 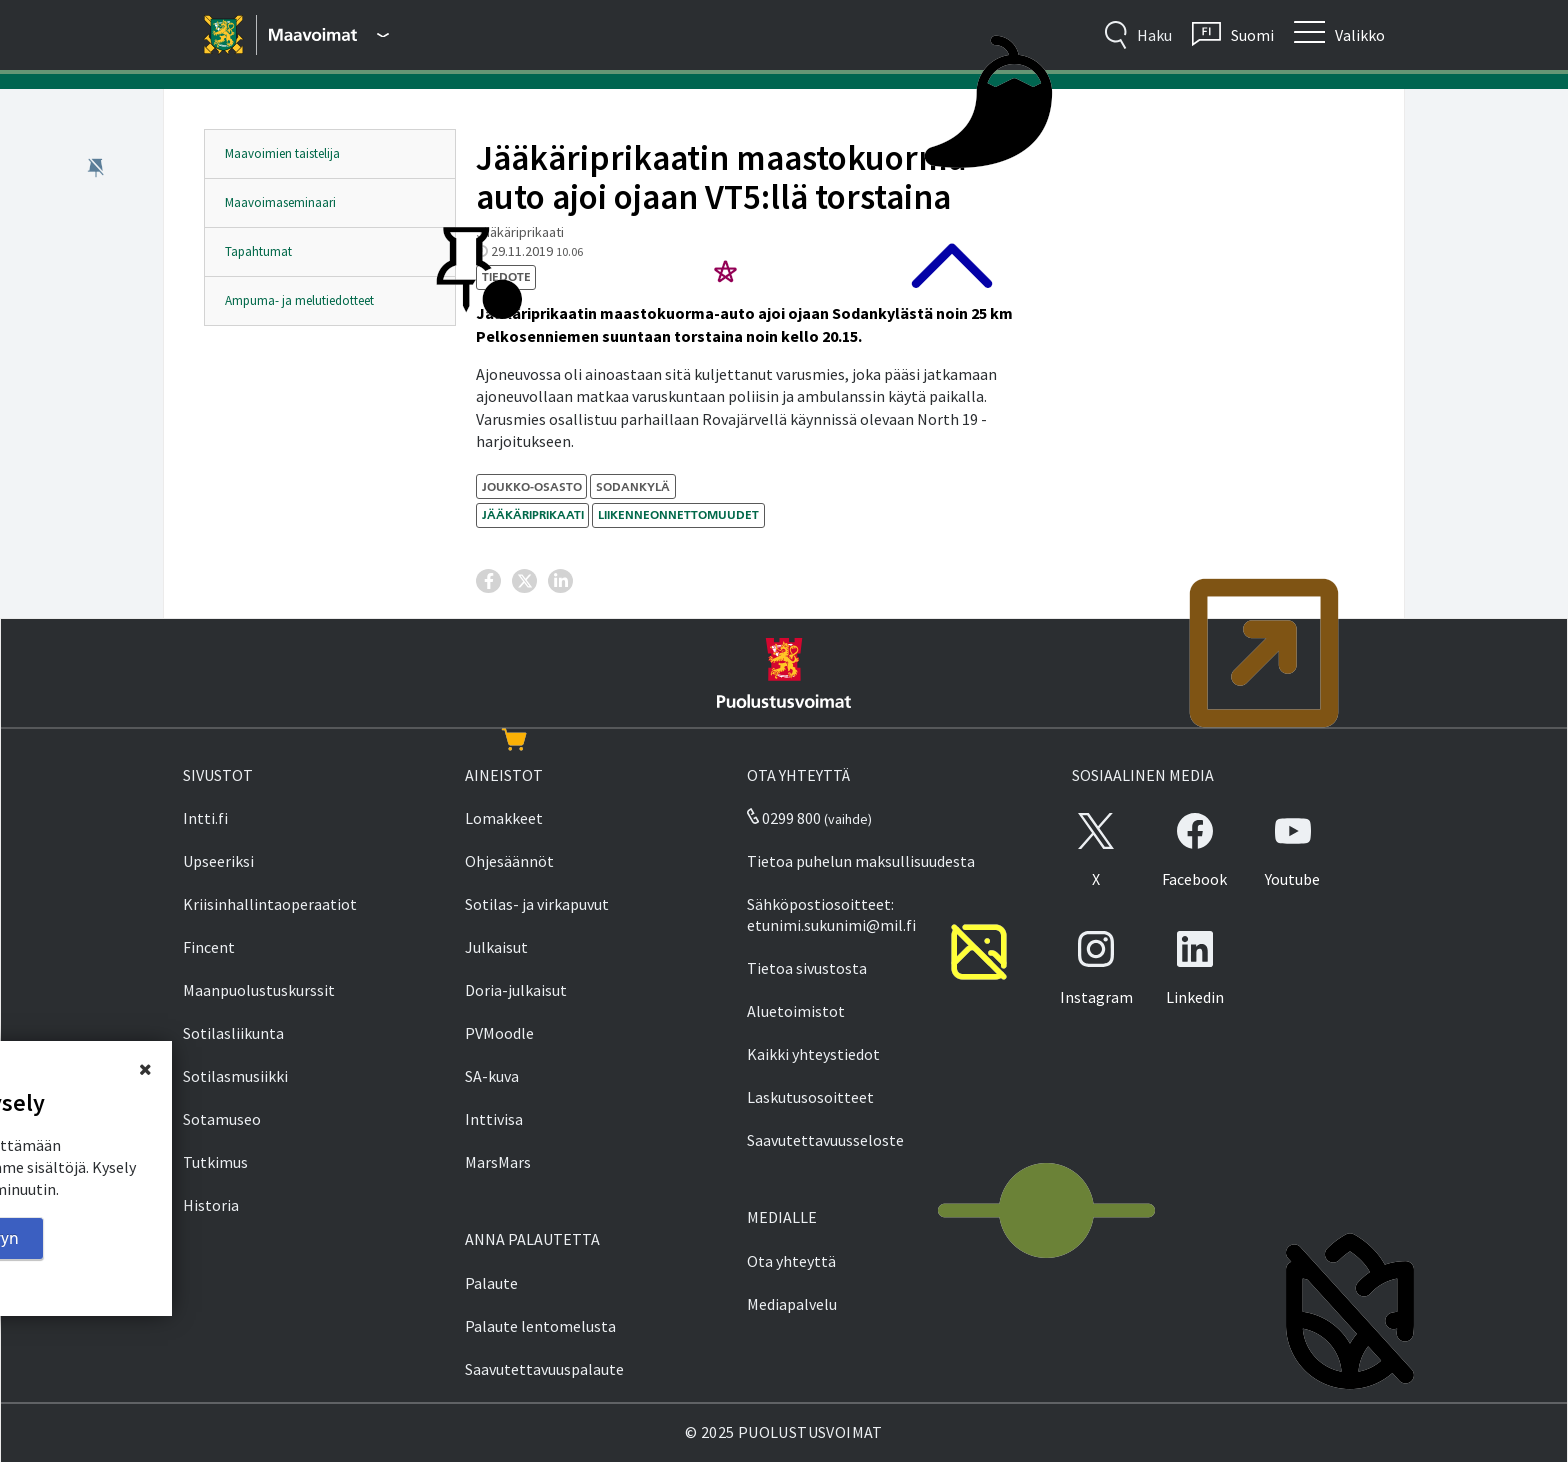 What do you see at coordinates (514, 739) in the screenshot?
I see `view your shopping cart` at bounding box center [514, 739].